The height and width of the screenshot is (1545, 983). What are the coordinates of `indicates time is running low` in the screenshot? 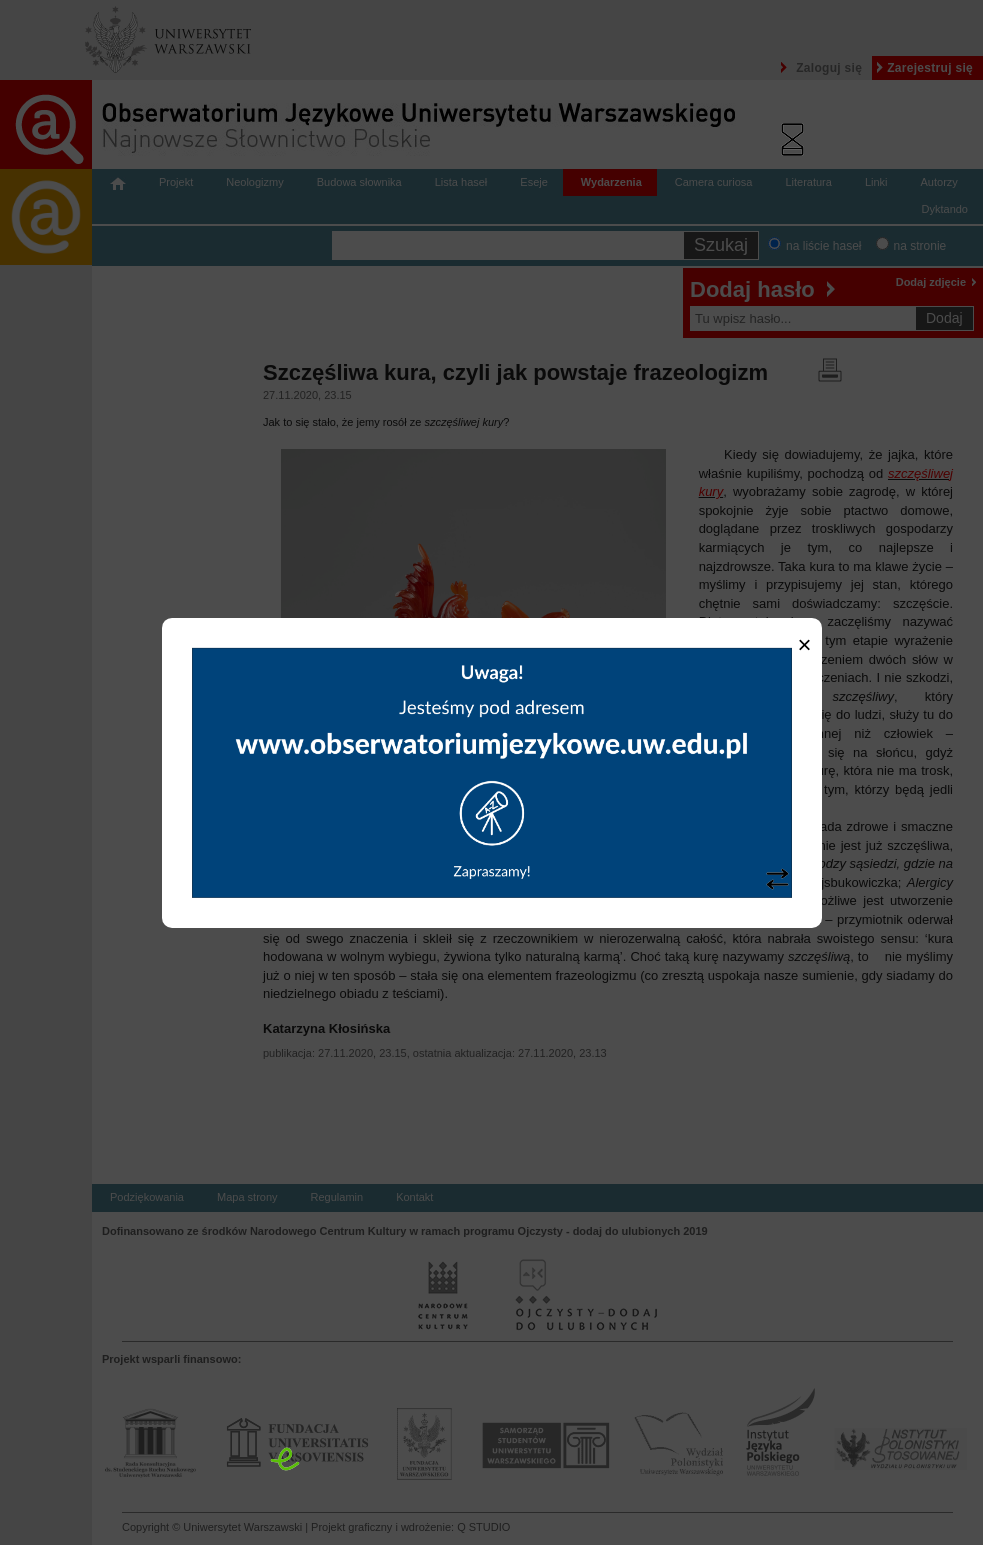 It's located at (792, 139).